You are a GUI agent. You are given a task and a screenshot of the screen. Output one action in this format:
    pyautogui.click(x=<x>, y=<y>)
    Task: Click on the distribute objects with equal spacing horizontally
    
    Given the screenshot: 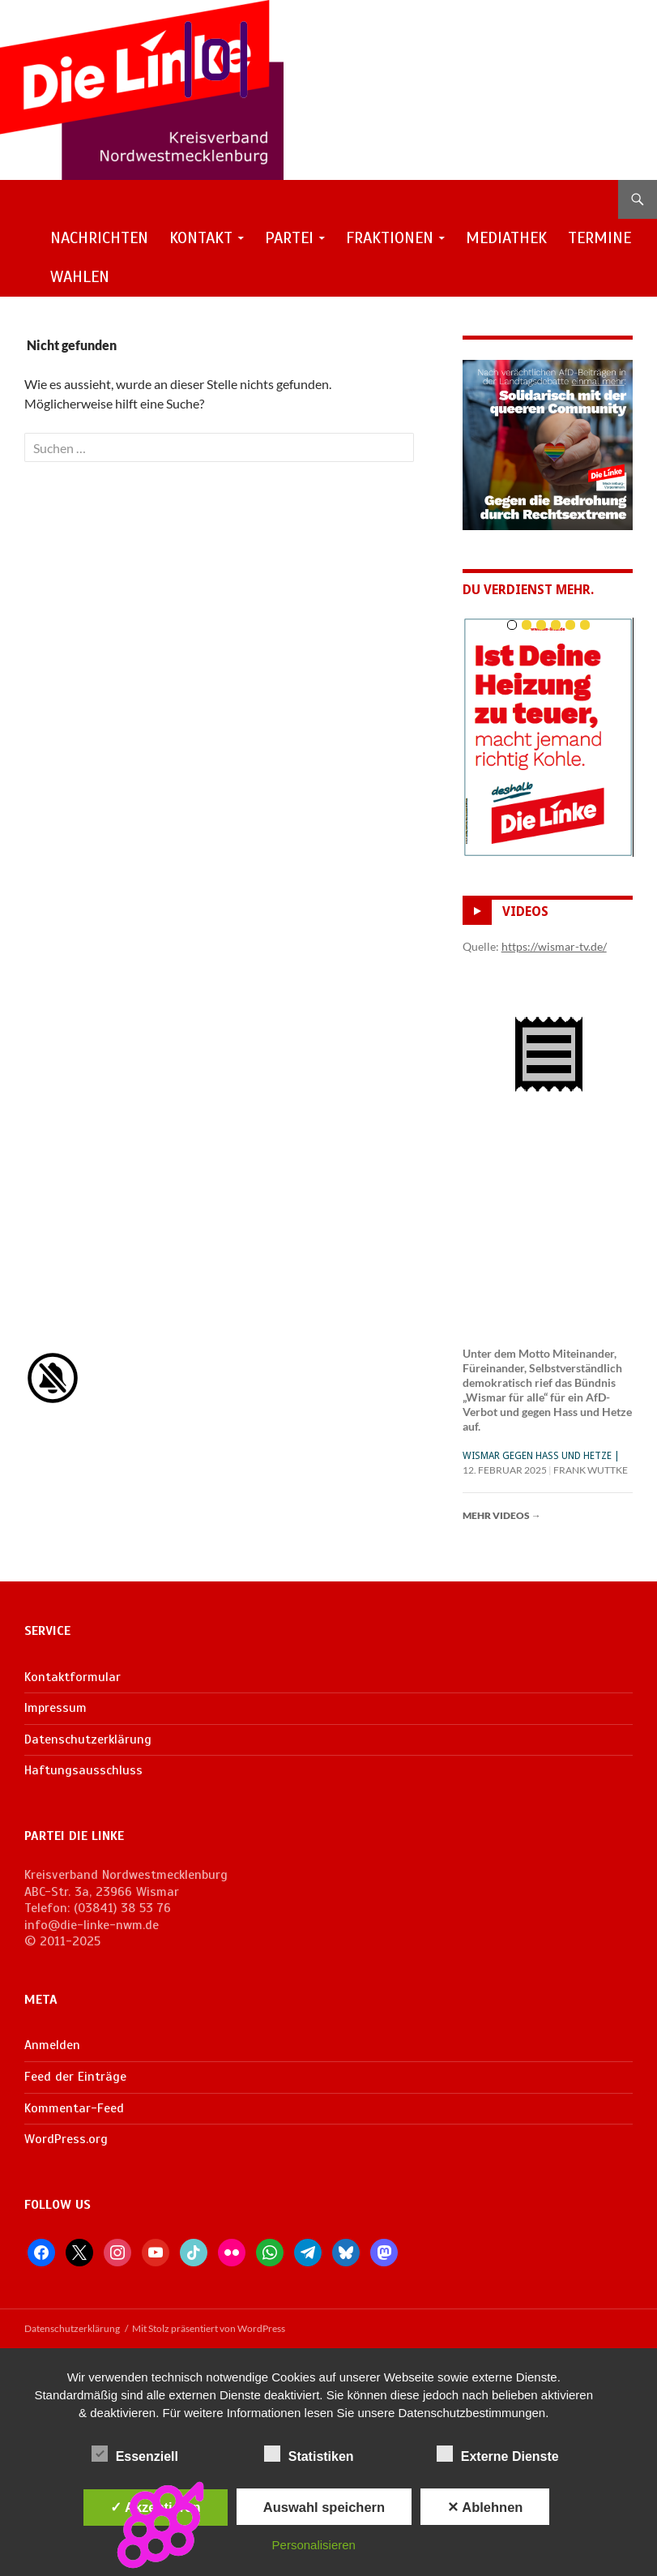 What is the action you would take?
    pyautogui.click(x=215, y=59)
    